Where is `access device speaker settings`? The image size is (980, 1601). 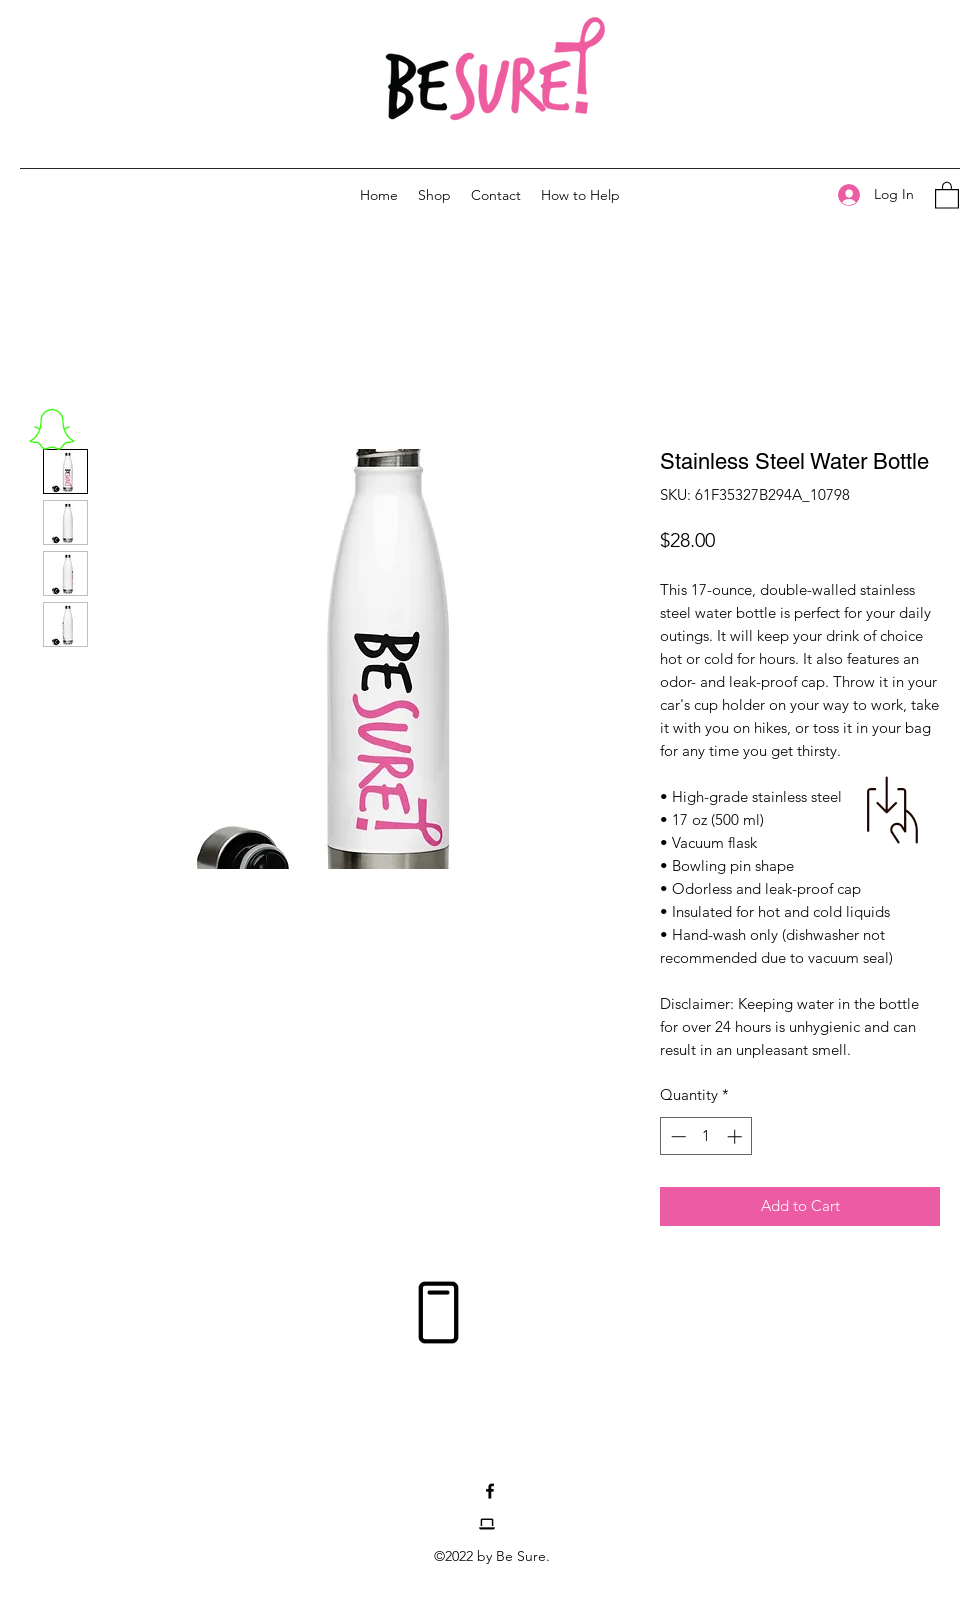
access device speaker settings is located at coordinates (438, 1312).